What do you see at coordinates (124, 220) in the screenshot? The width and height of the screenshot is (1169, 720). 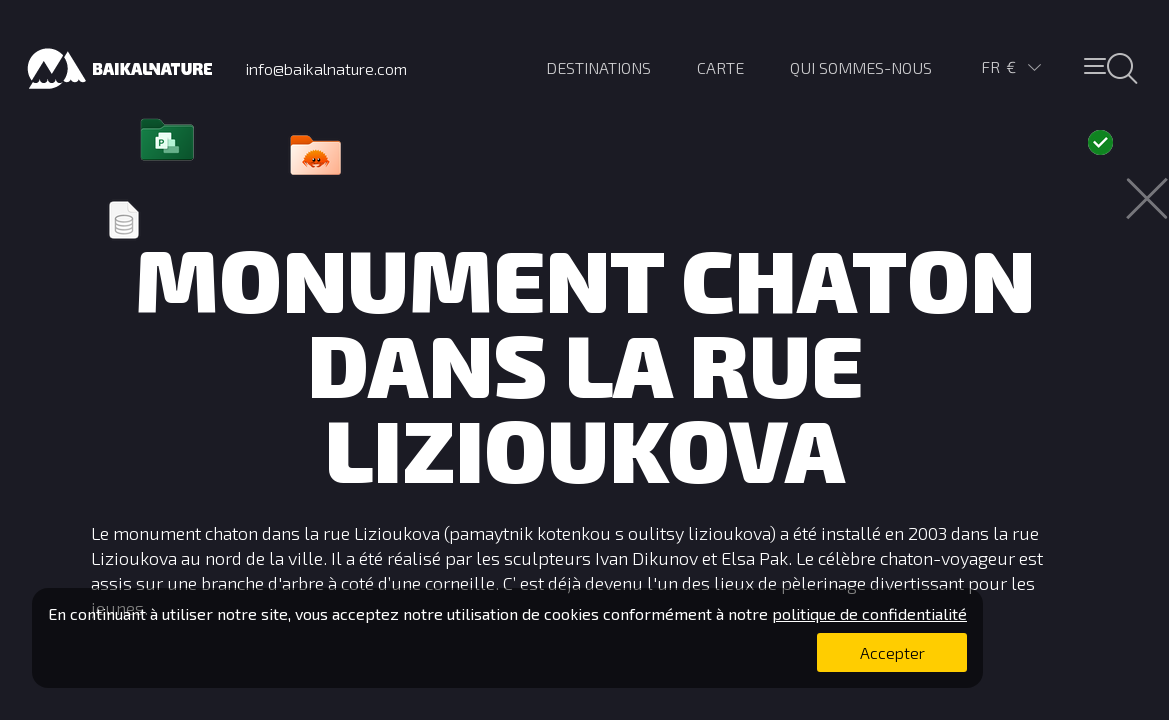 I see `sqlite3 database file` at bounding box center [124, 220].